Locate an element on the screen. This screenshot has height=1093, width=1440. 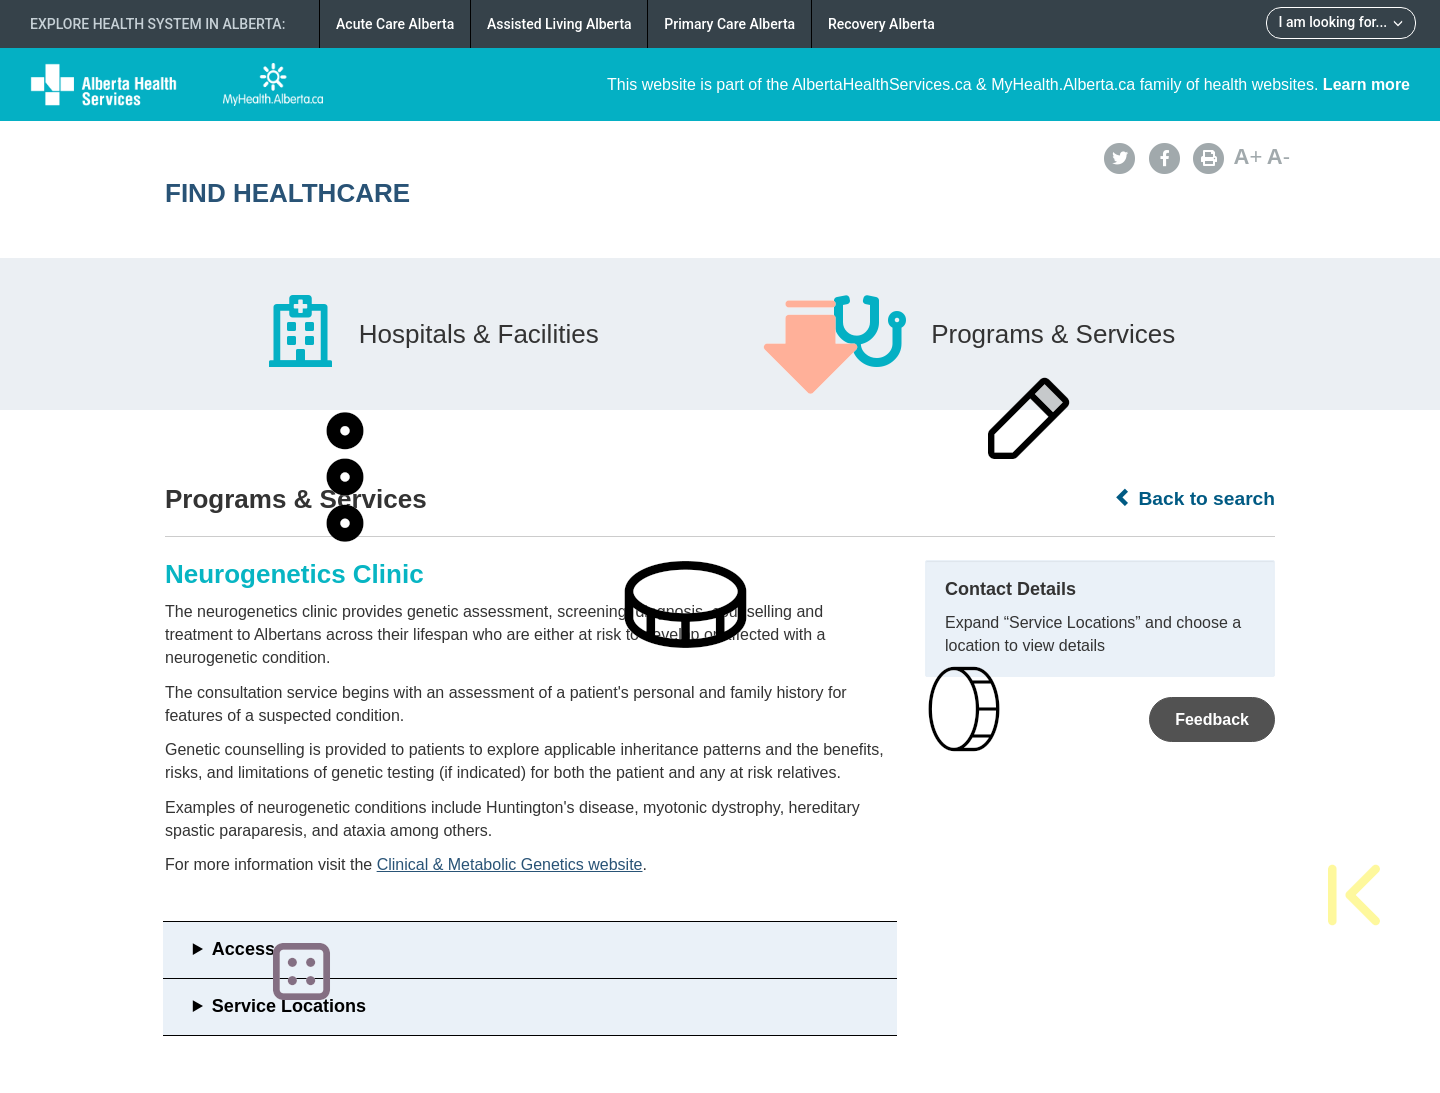
skip to the beginning is located at coordinates (1354, 895).